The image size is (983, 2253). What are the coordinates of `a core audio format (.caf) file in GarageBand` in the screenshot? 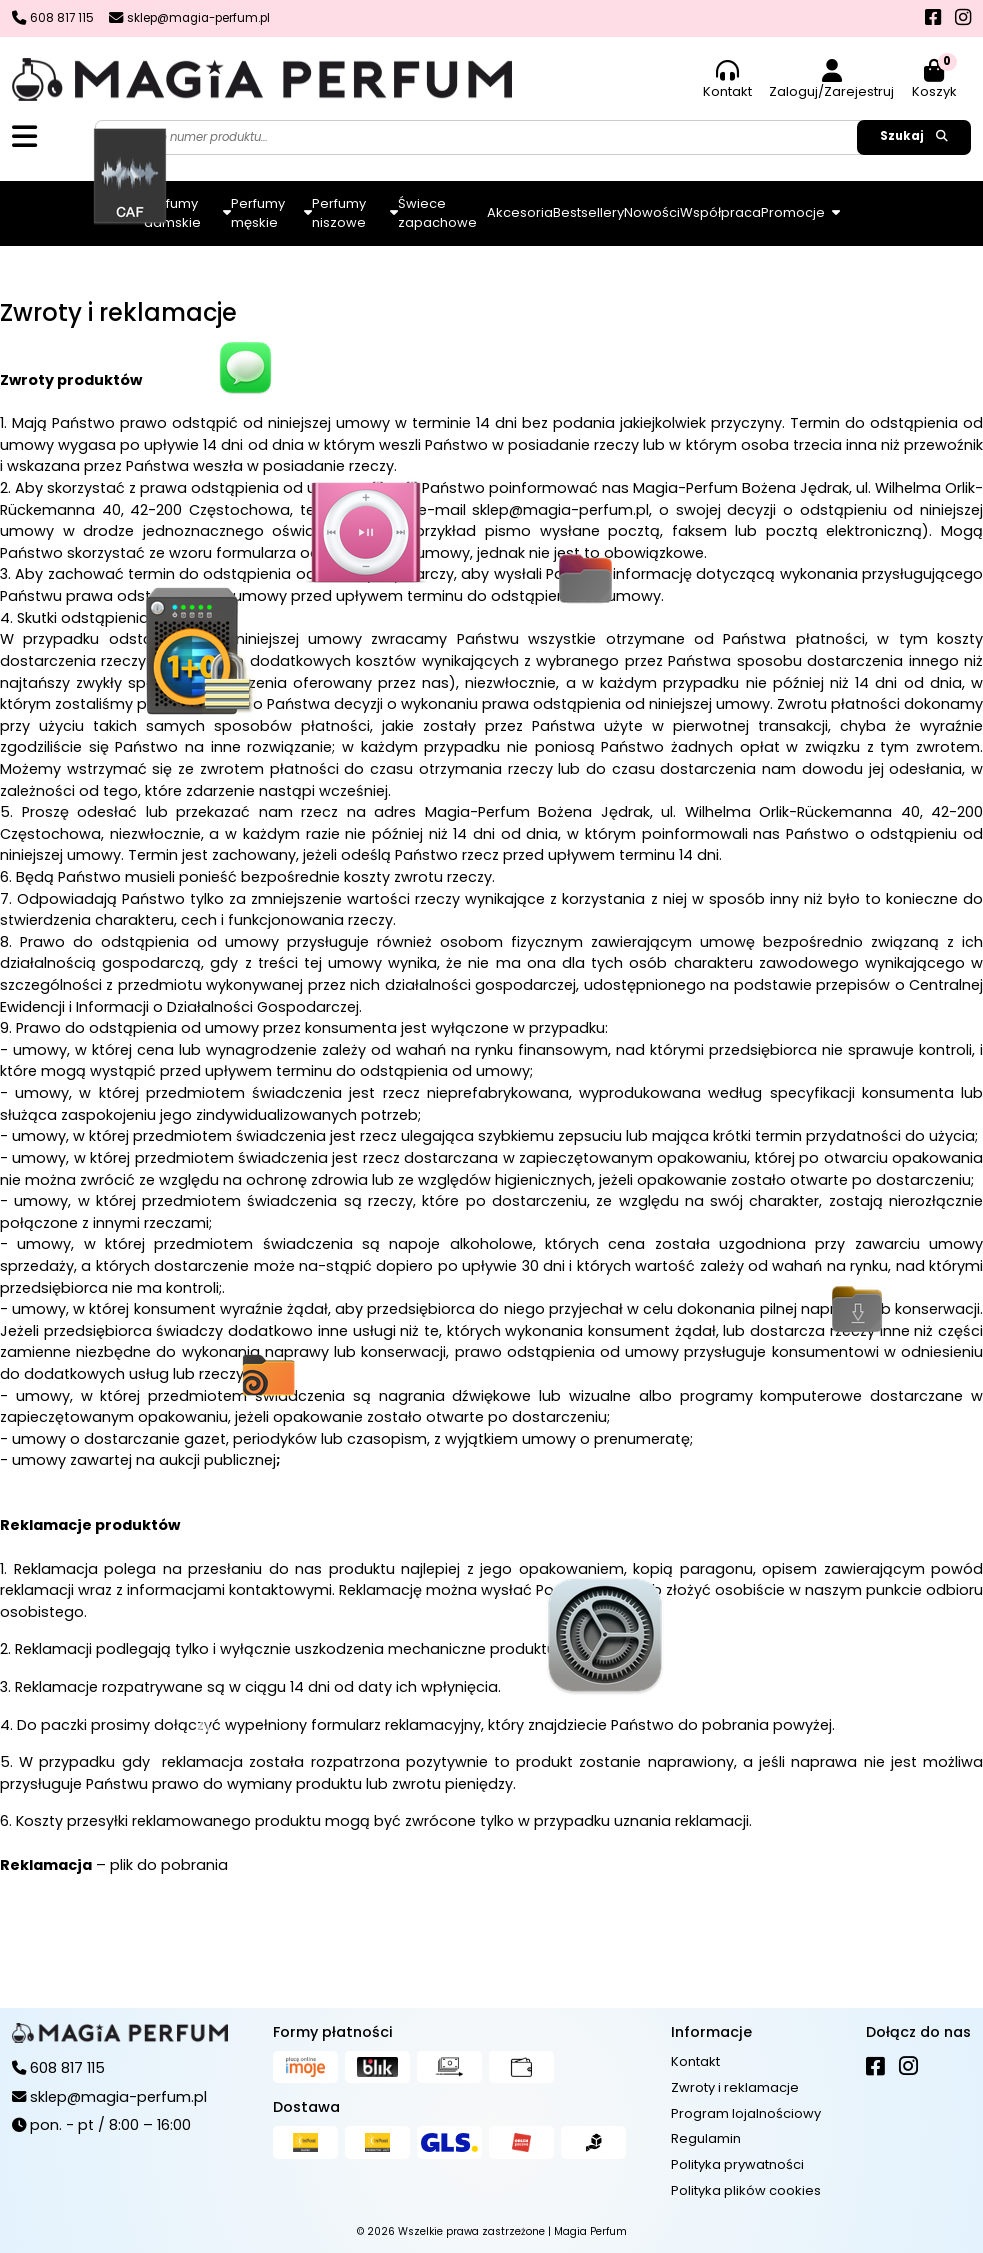 It's located at (130, 178).